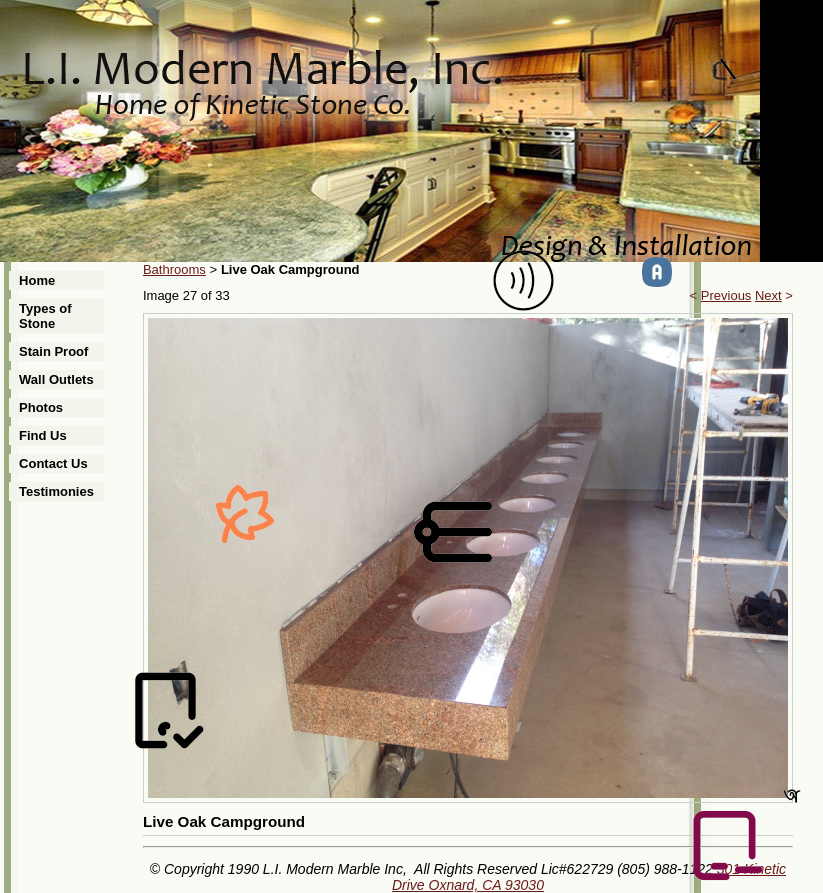 Image resolution: width=823 pixels, height=893 pixels. Describe the element at coordinates (724, 845) in the screenshot. I see `remove an iPad from connected devices` at that location.